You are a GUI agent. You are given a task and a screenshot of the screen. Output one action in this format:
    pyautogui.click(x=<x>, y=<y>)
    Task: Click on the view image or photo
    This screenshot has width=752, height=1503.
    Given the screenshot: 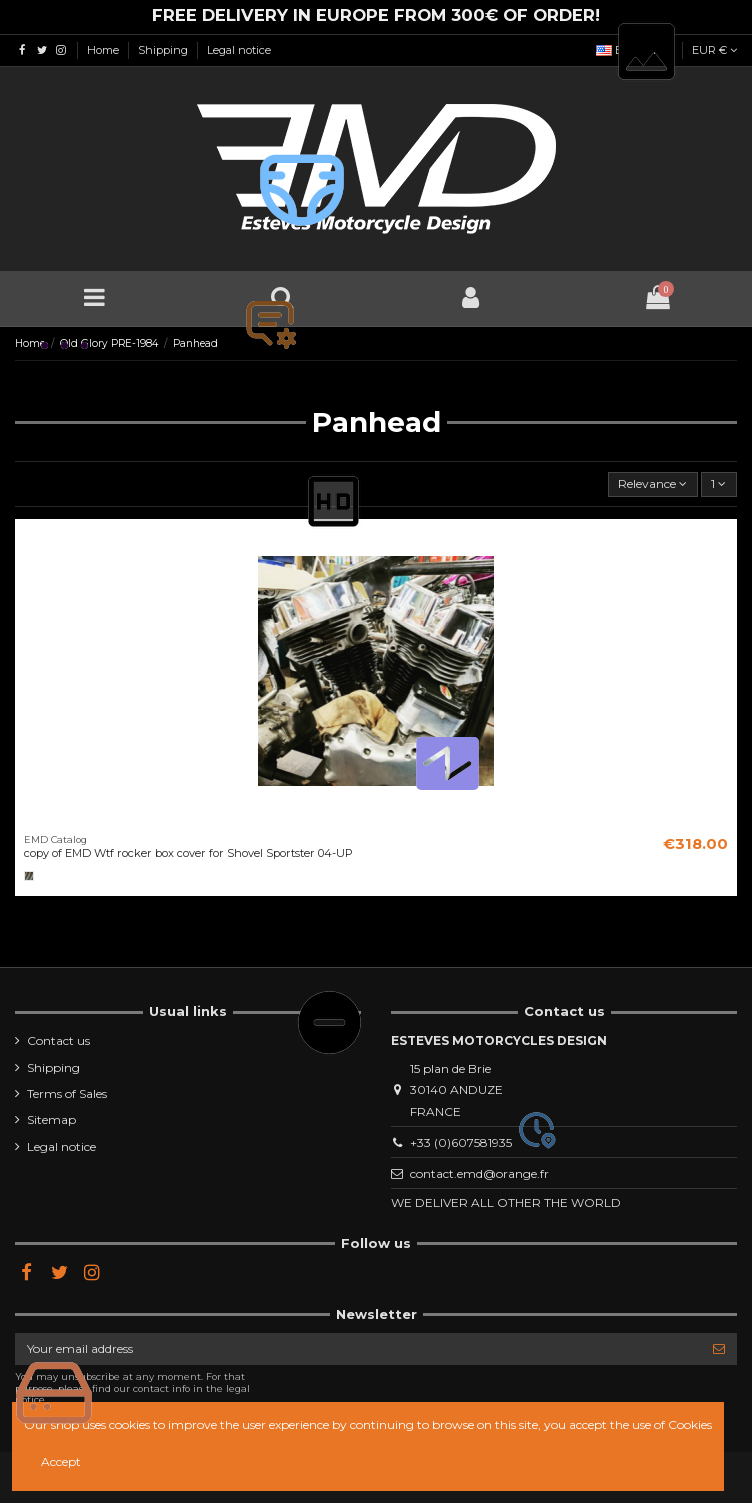 What is the action you would take?
    pyautogui.click(x=646, y=51)
    